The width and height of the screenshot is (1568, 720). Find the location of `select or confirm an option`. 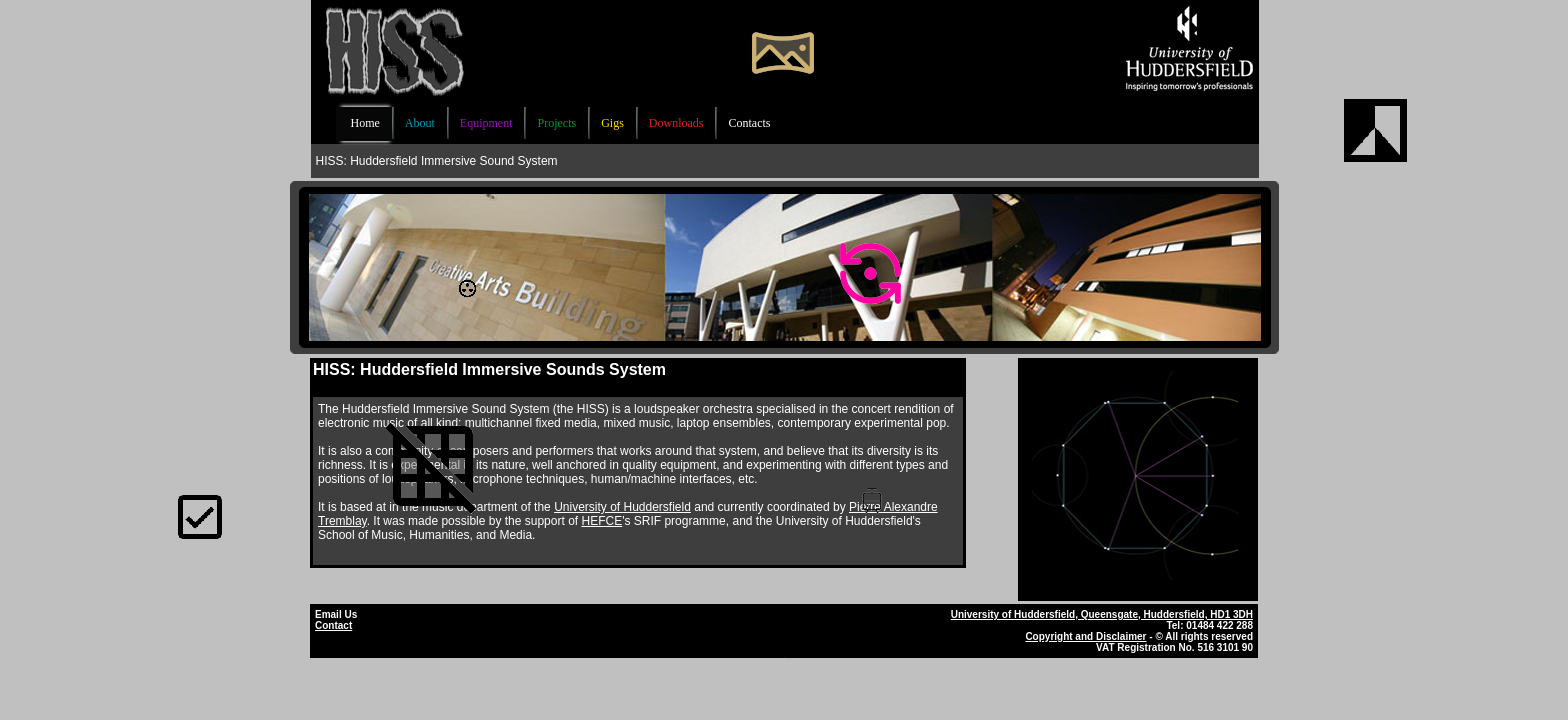

select or confirm an option is located at coordinates (200, 517).